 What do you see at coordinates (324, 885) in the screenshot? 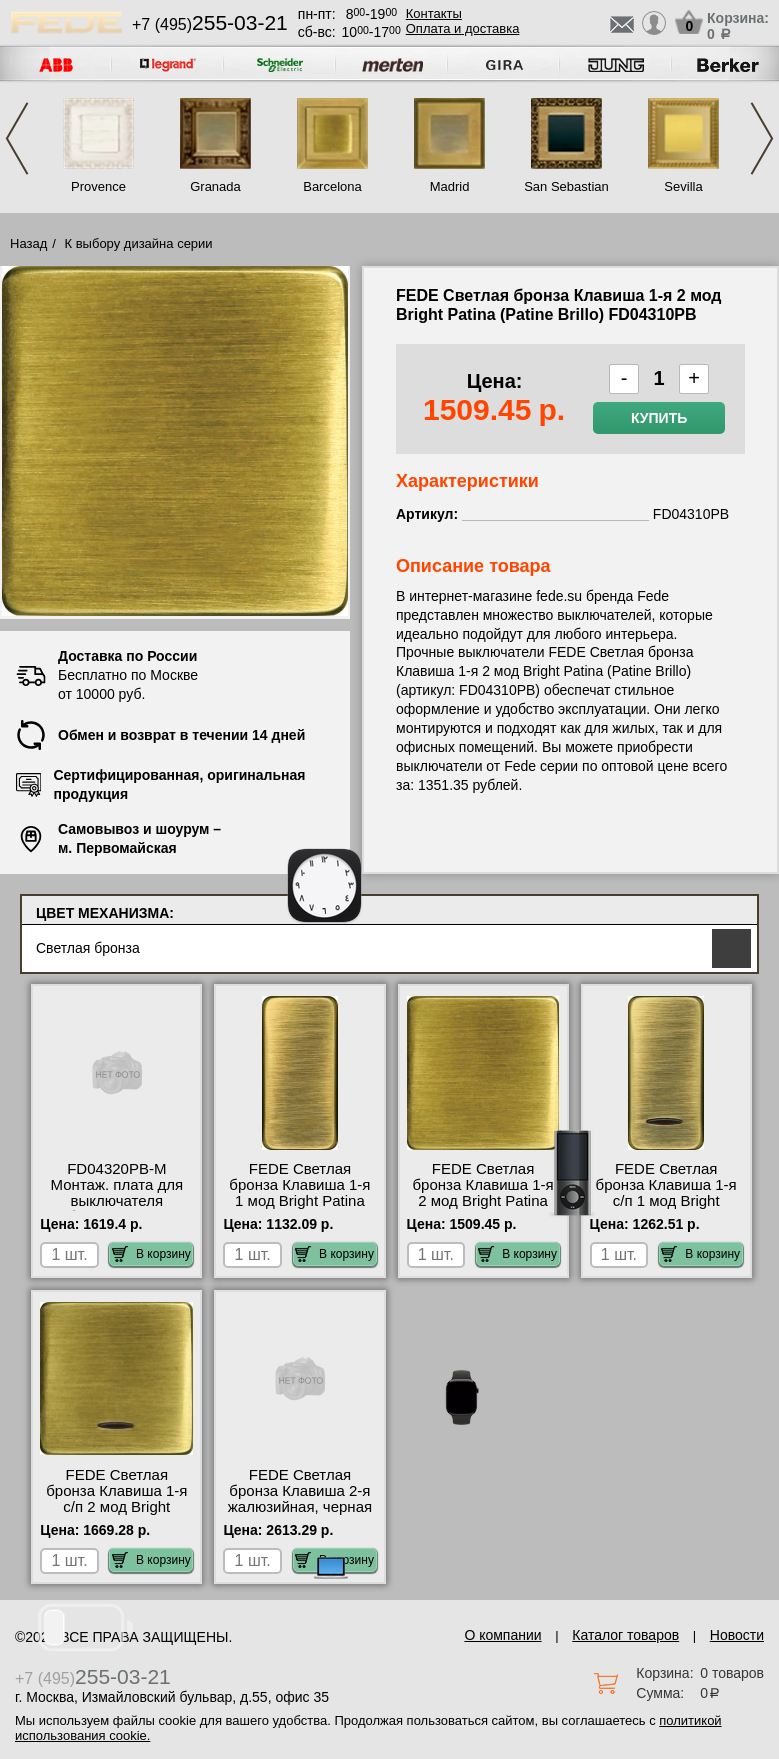
I see `open the clock app` at bounding box center [324, 885].